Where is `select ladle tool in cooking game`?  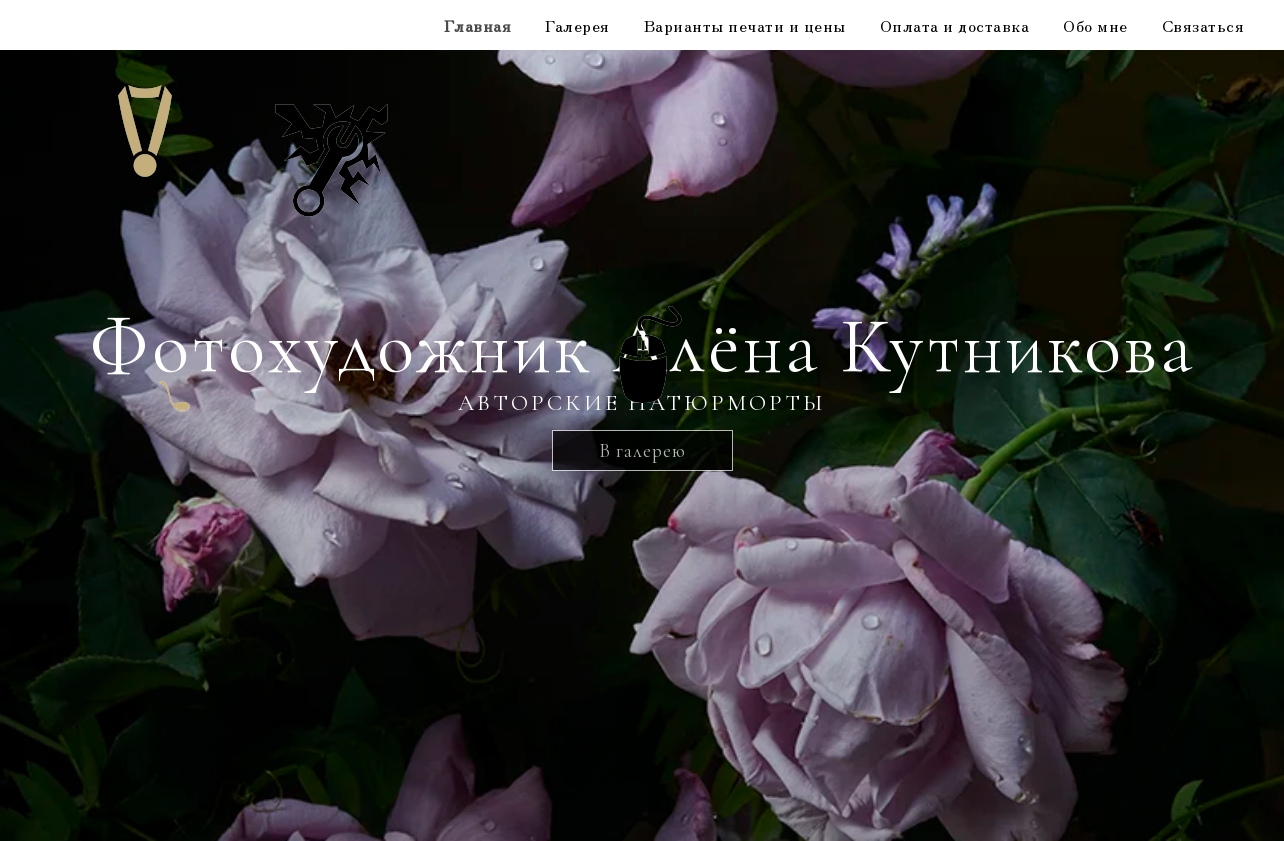 select ladle tool in cooking game is located at coordinates (174, 396).